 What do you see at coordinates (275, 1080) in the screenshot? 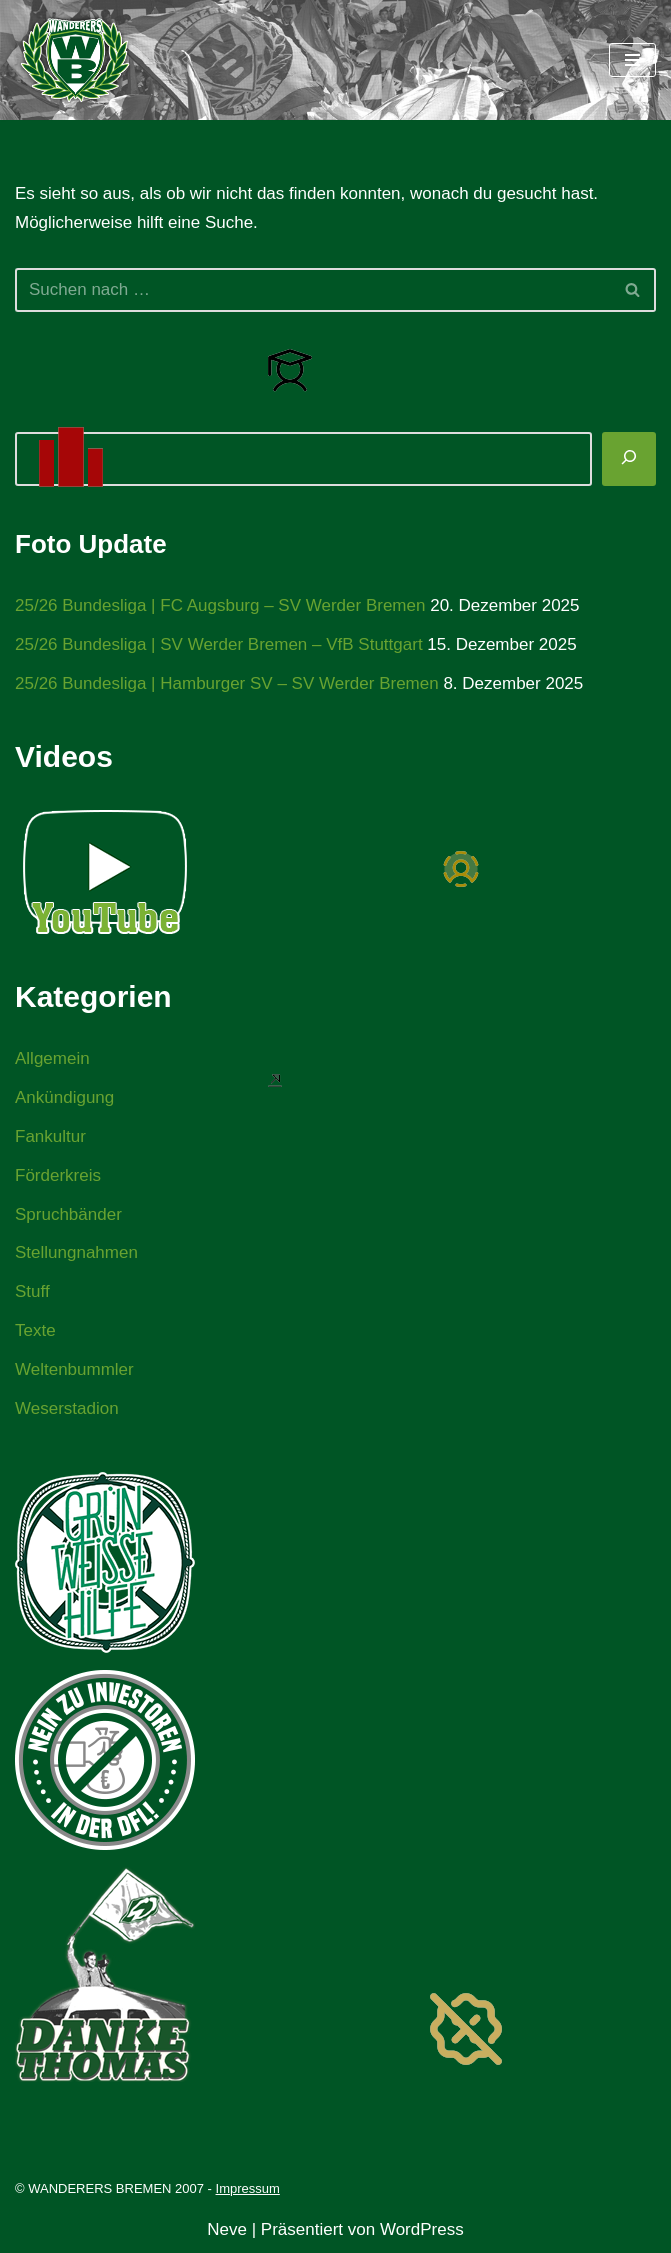
I see `open link in new window or tab` at bounding box center [275, 1080].